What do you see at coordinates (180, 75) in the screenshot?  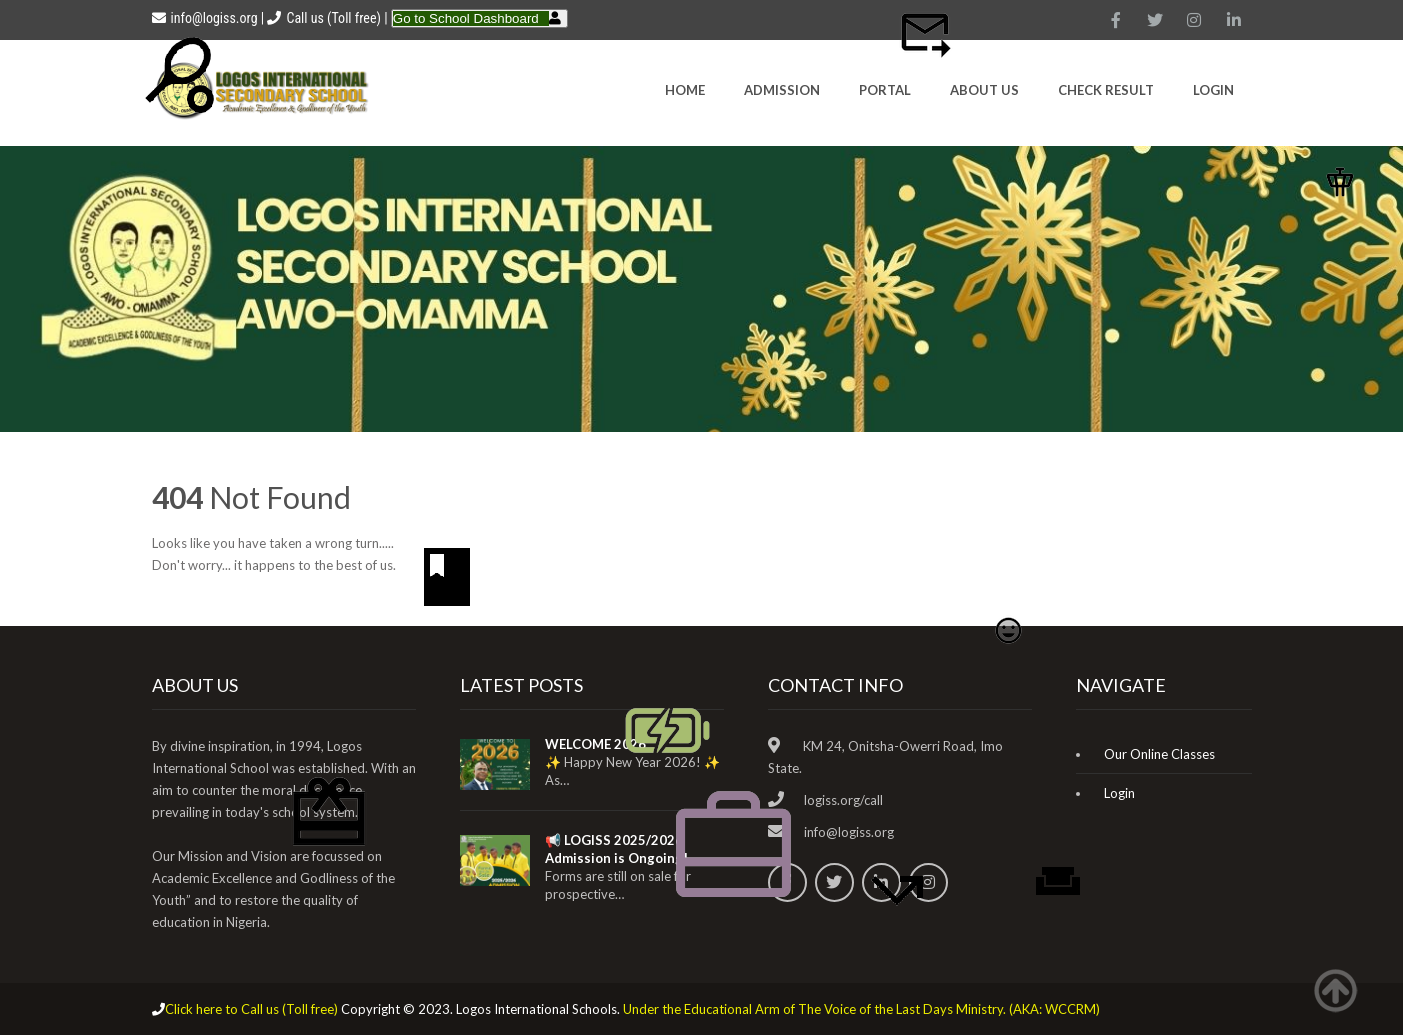 I see `access tennis or racket sports content` at bounding box center [180, 75].